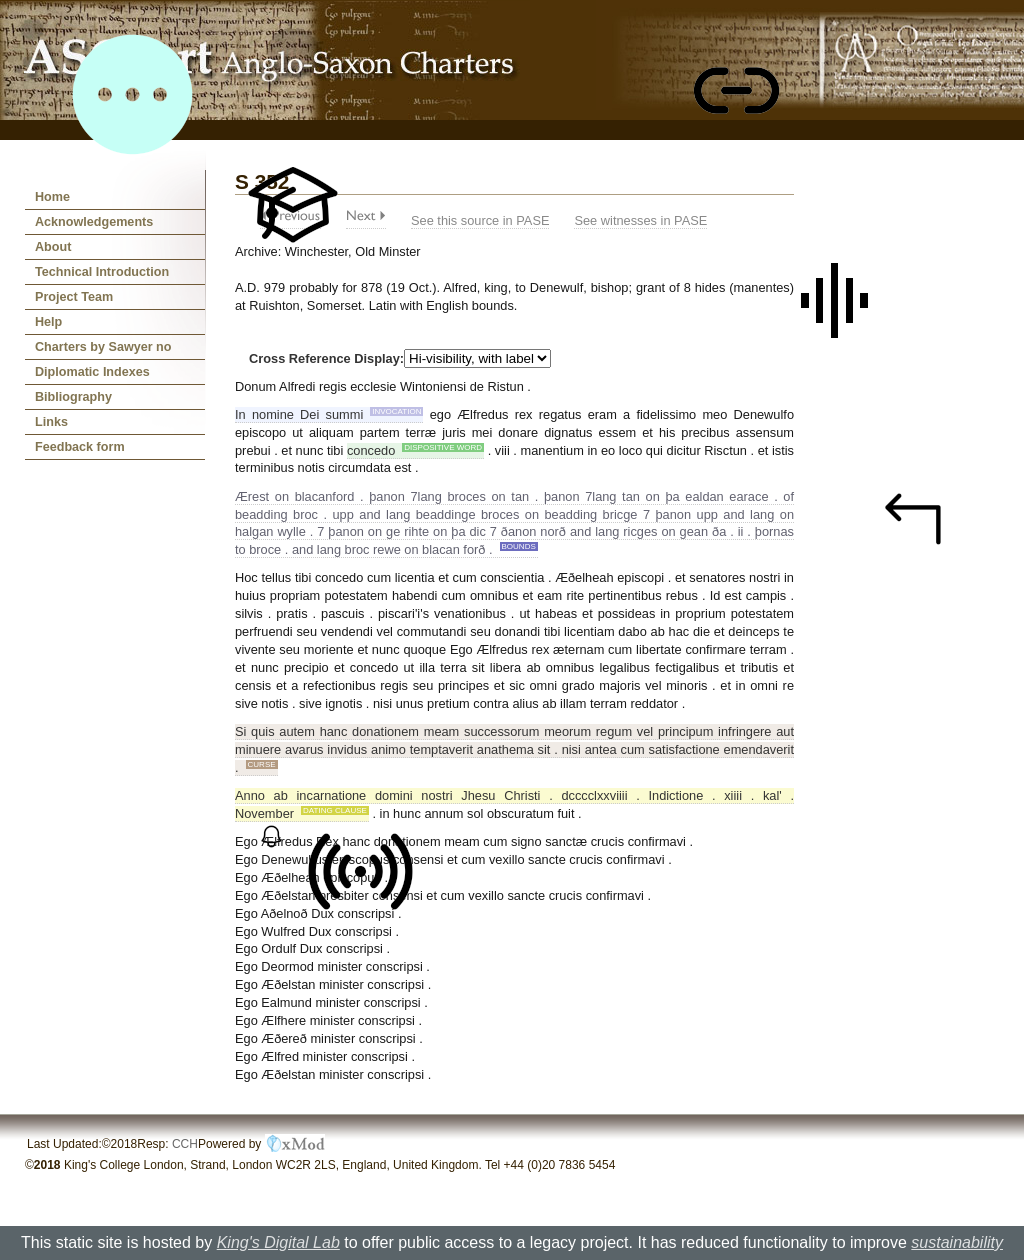 This screenshot has height=1260, width=1024. Describe the element at coordinates (132, 94) in the screenshot. I see `access more options or actions` at that location.